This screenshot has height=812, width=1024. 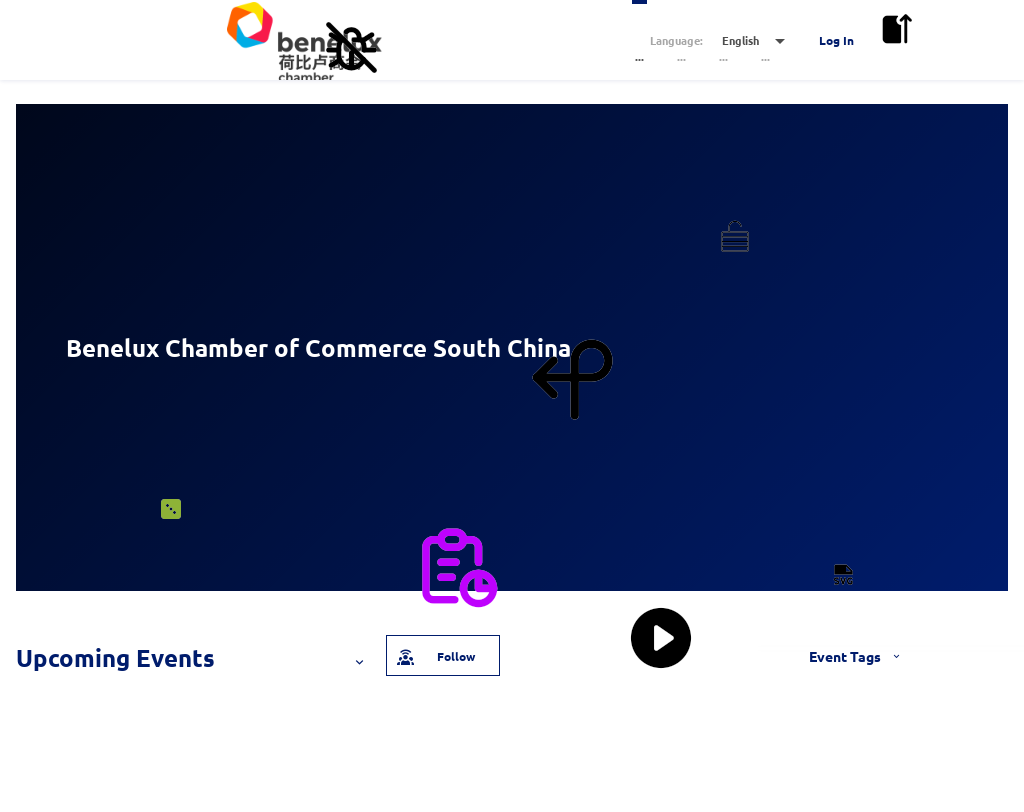 What do you see at coordinates (171, 509) in the screenshot?
I see `roll dice or generate random number` at bounding box center [171, 509].